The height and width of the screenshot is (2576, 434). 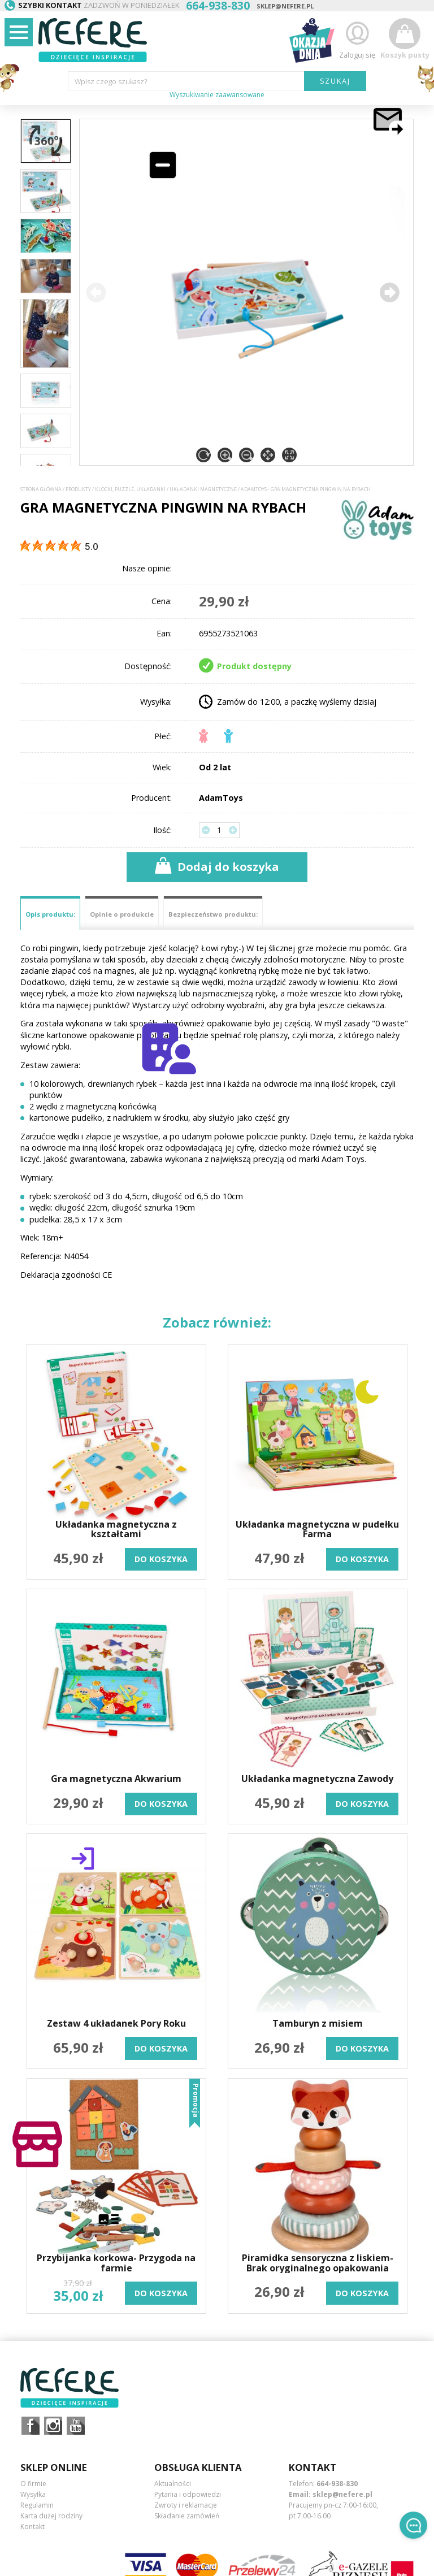 I want to click on enable dark mode, so click(x=367, y=1392).